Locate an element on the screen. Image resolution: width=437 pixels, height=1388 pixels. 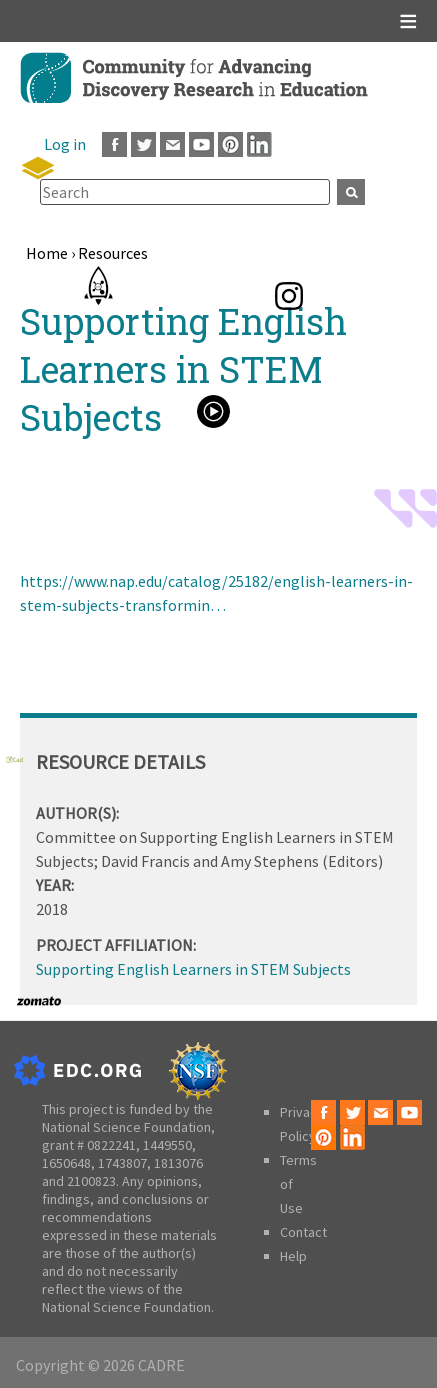
open the Instagram app is located at coordinates (289, 296).